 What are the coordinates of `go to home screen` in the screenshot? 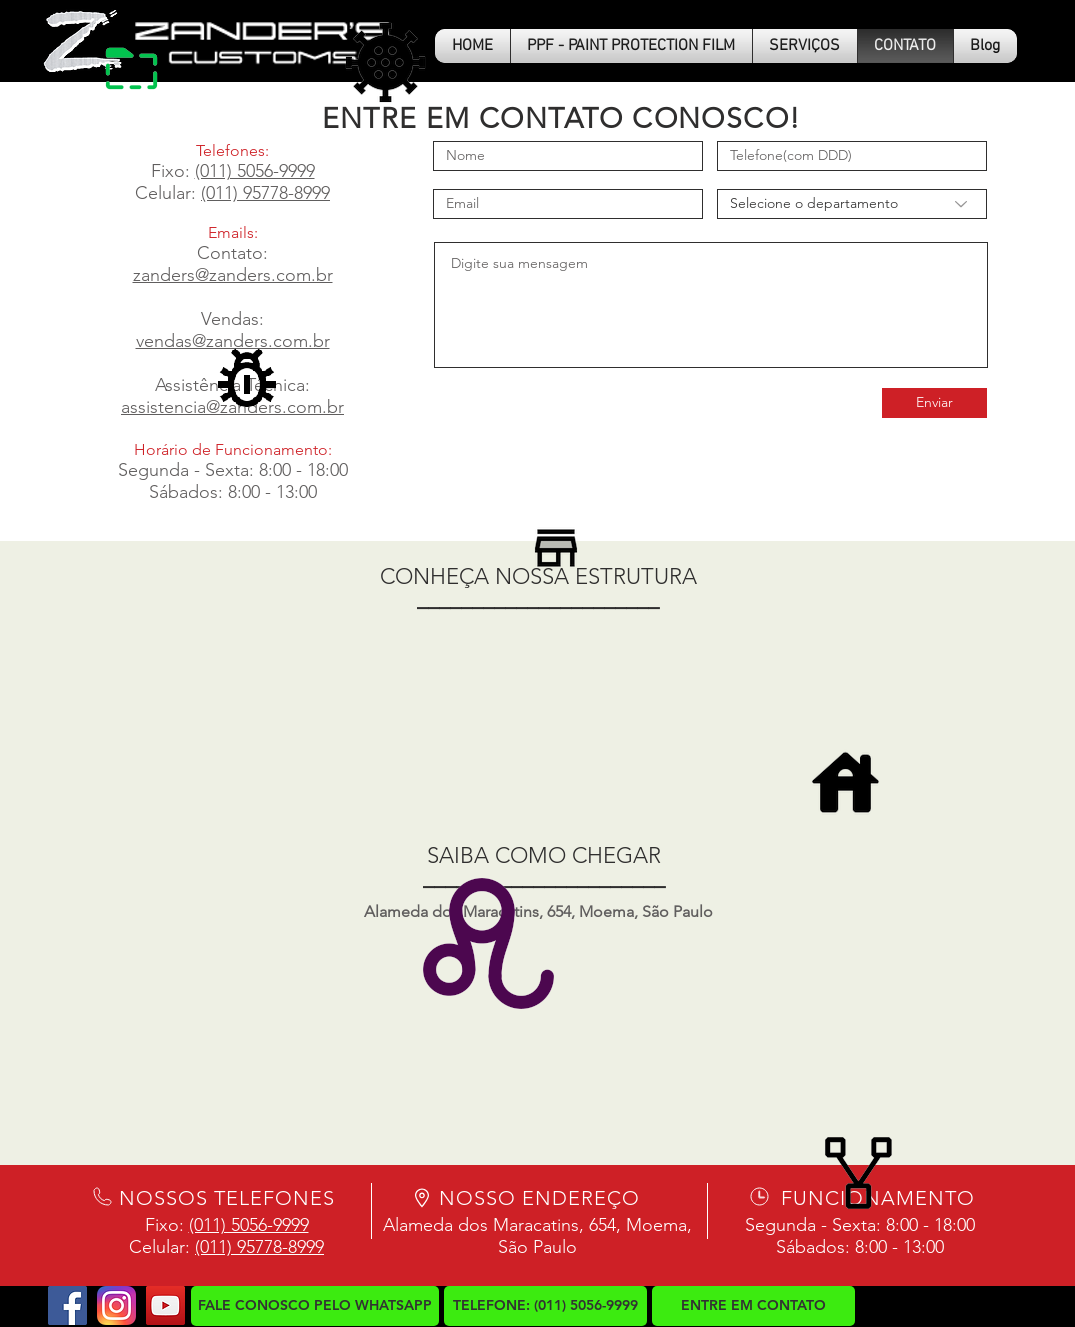 It's located at (845, 783).